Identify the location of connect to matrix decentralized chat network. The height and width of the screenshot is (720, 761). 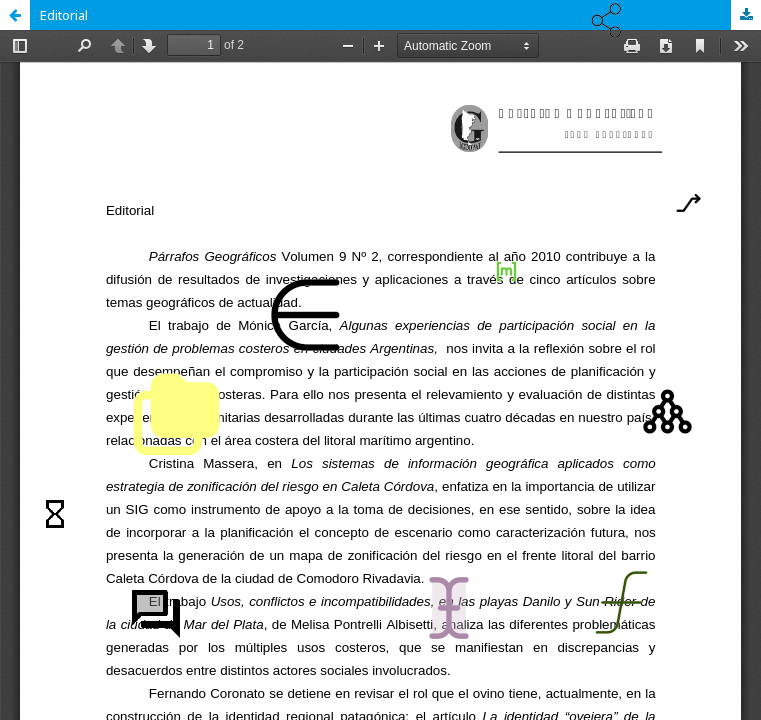
(506, 271).